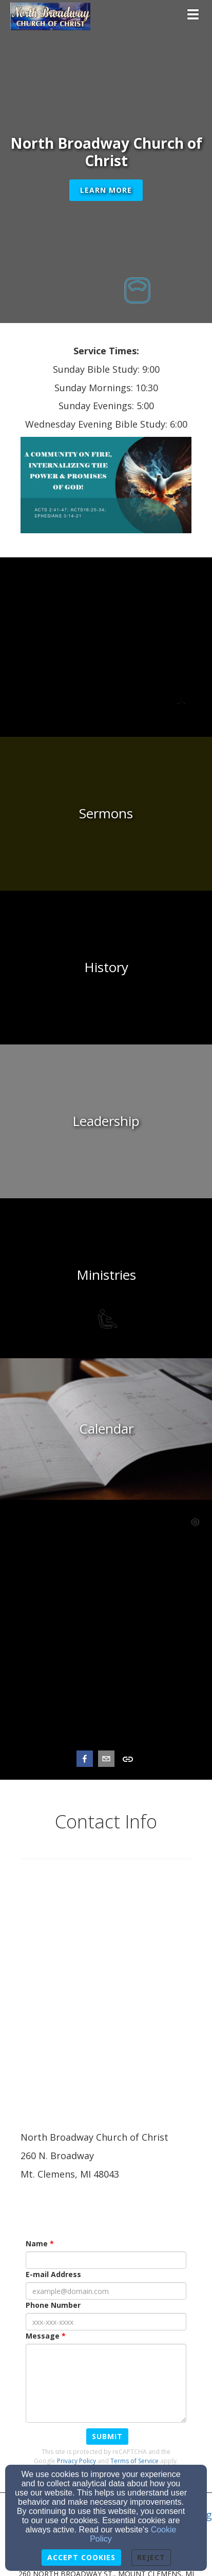 The width and height of the screenshot is (212, 2576). I want to click on select extra legroom or recline seating, so click(108, 1319).